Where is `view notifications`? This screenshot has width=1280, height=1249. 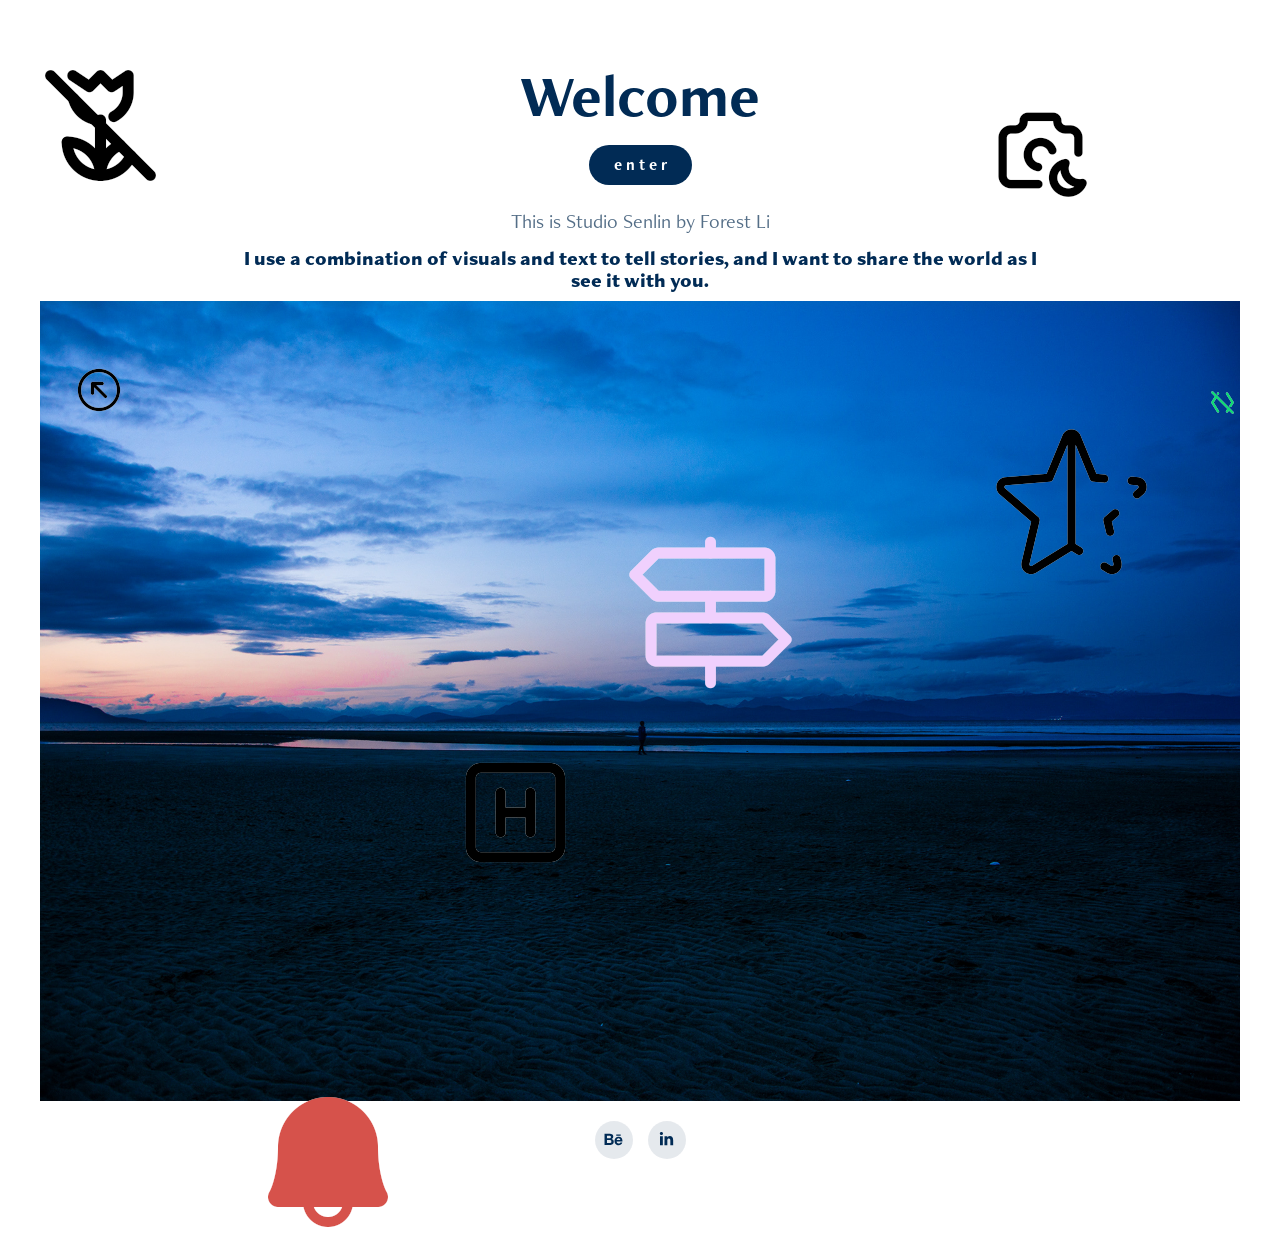 view notifications is located at coordinates (328, 1162).